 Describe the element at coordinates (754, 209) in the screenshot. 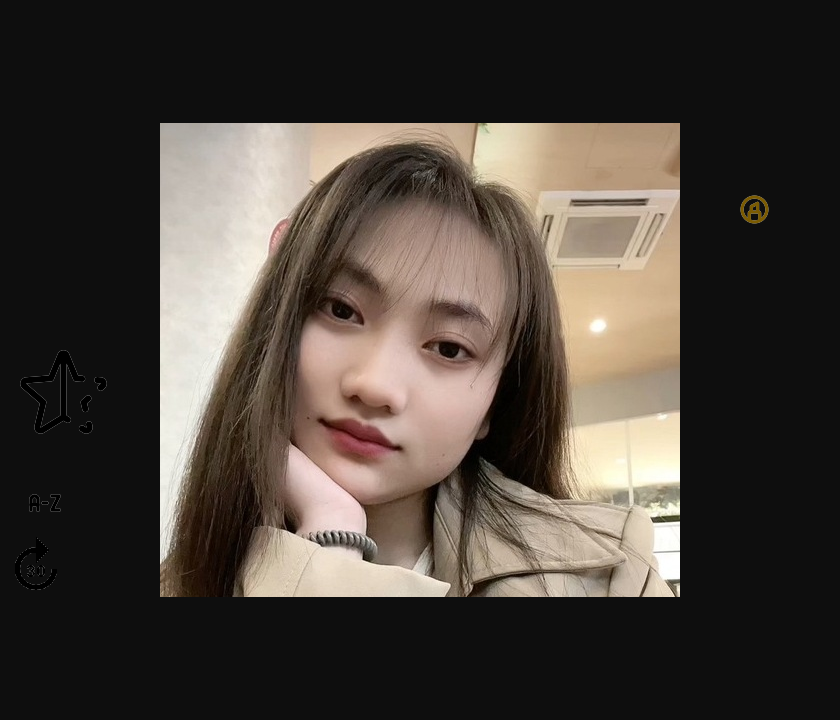

I see `activate highlighter tool` at that location.